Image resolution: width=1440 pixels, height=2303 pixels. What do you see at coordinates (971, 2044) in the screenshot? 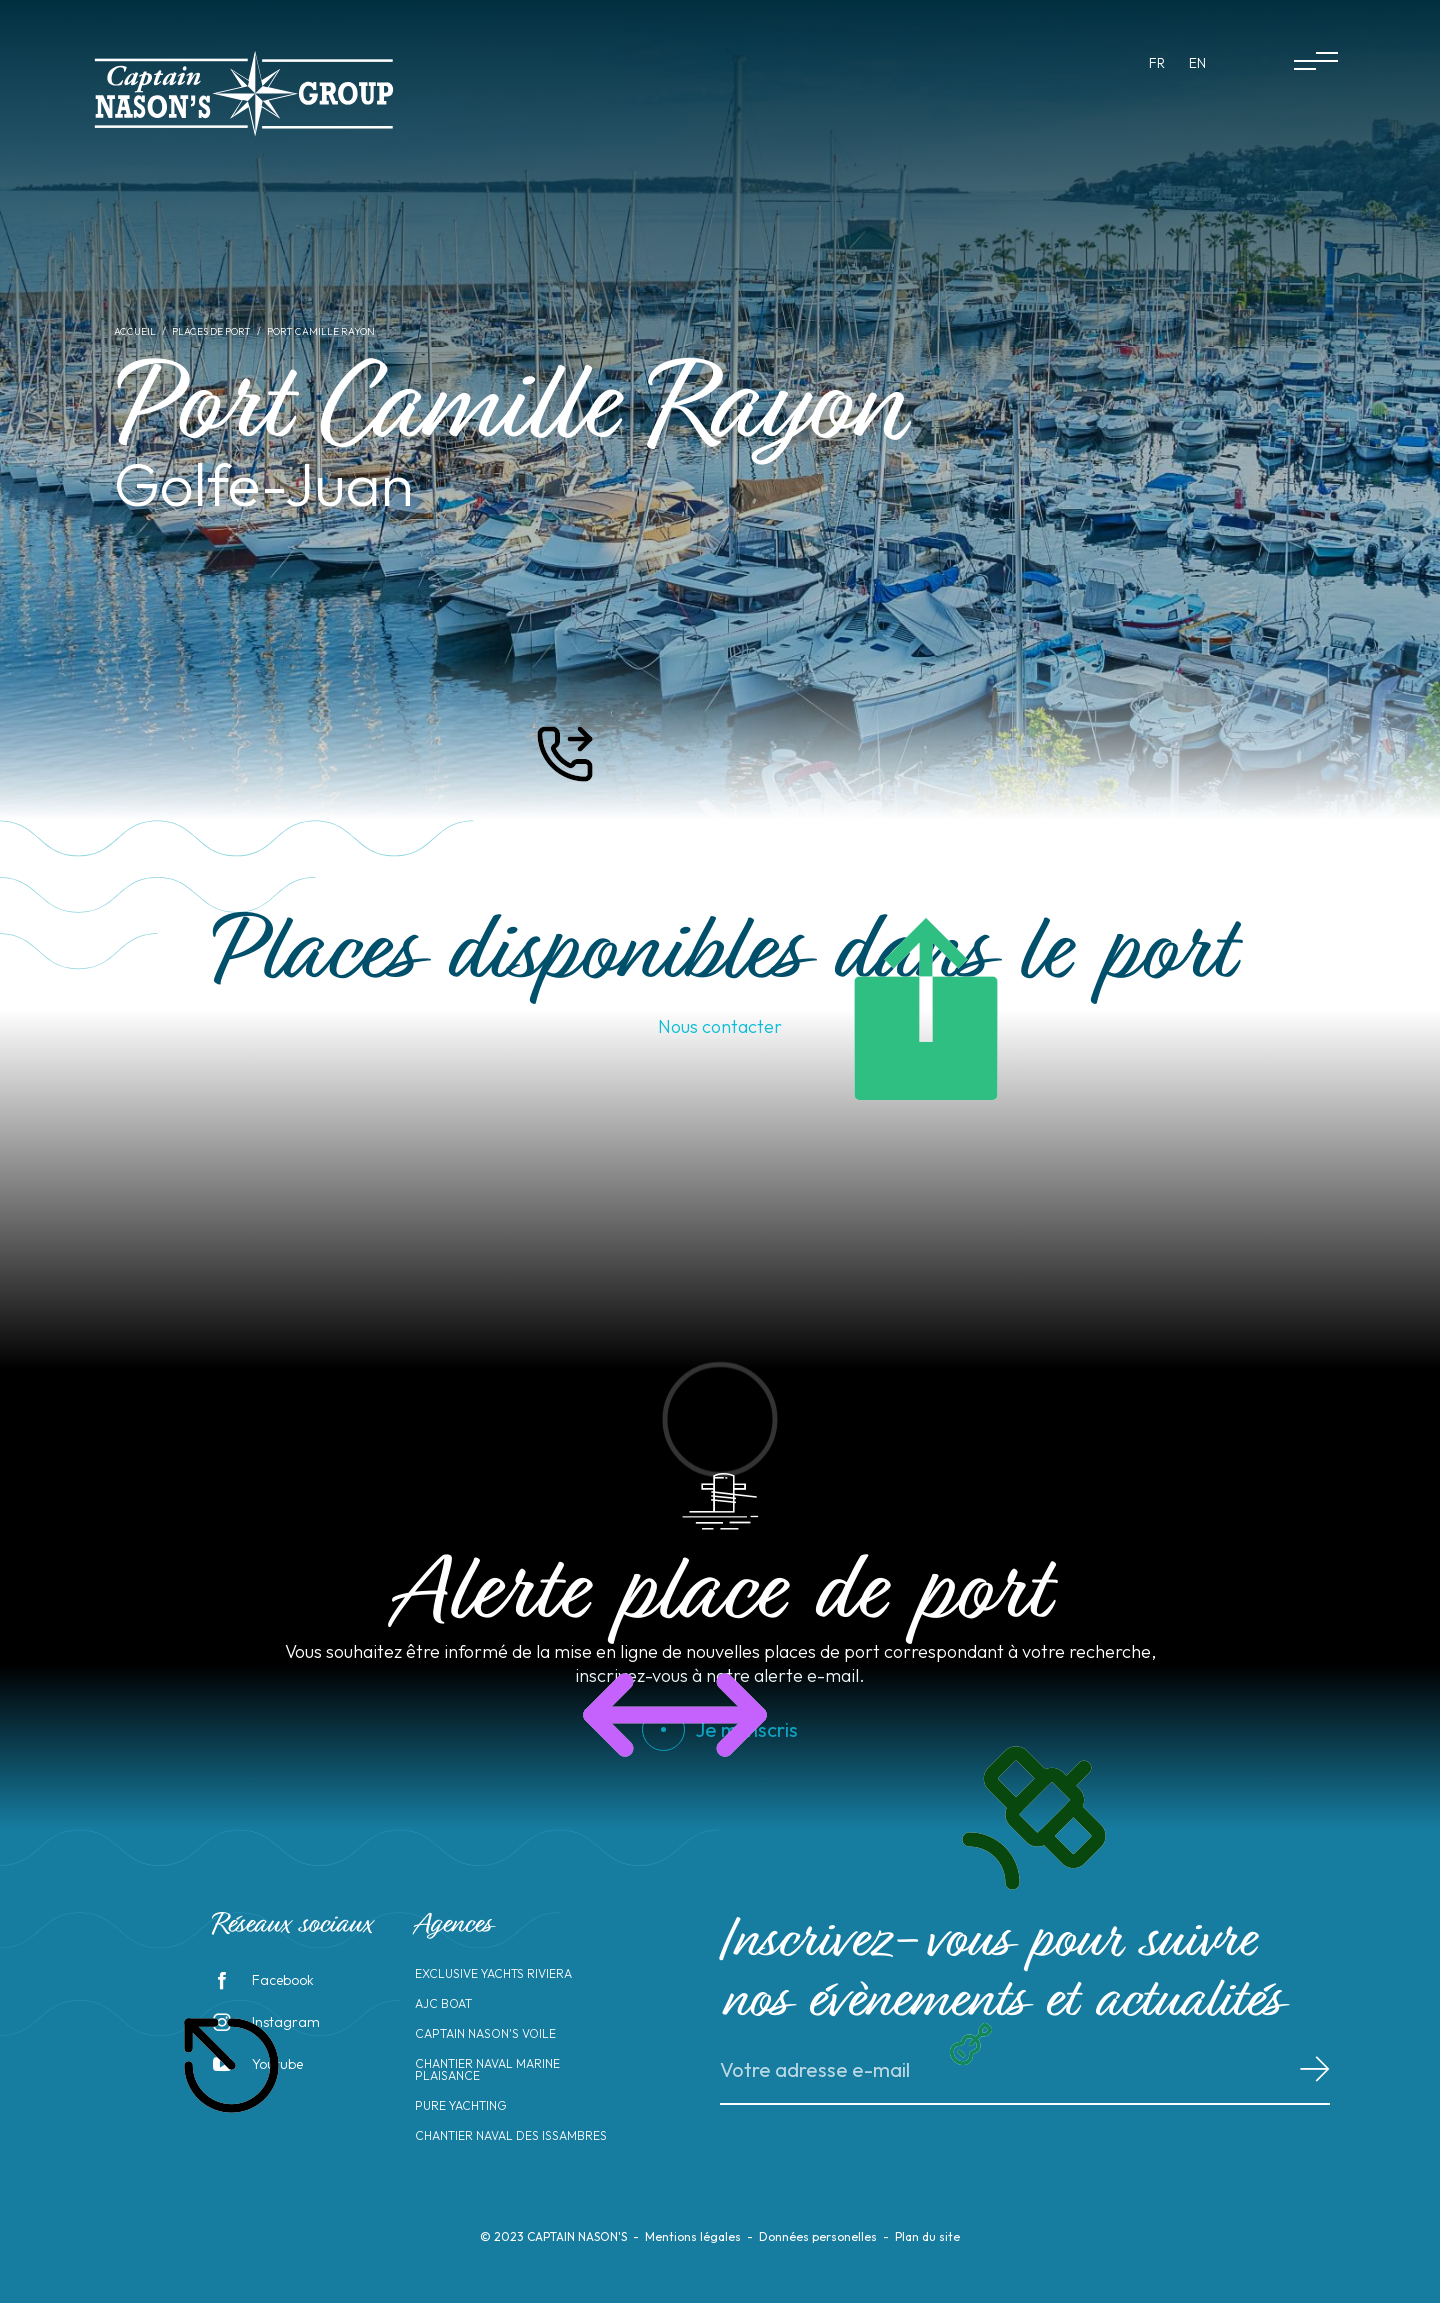
I see `access music or instrument settings` at bounding box center [971, 2044].